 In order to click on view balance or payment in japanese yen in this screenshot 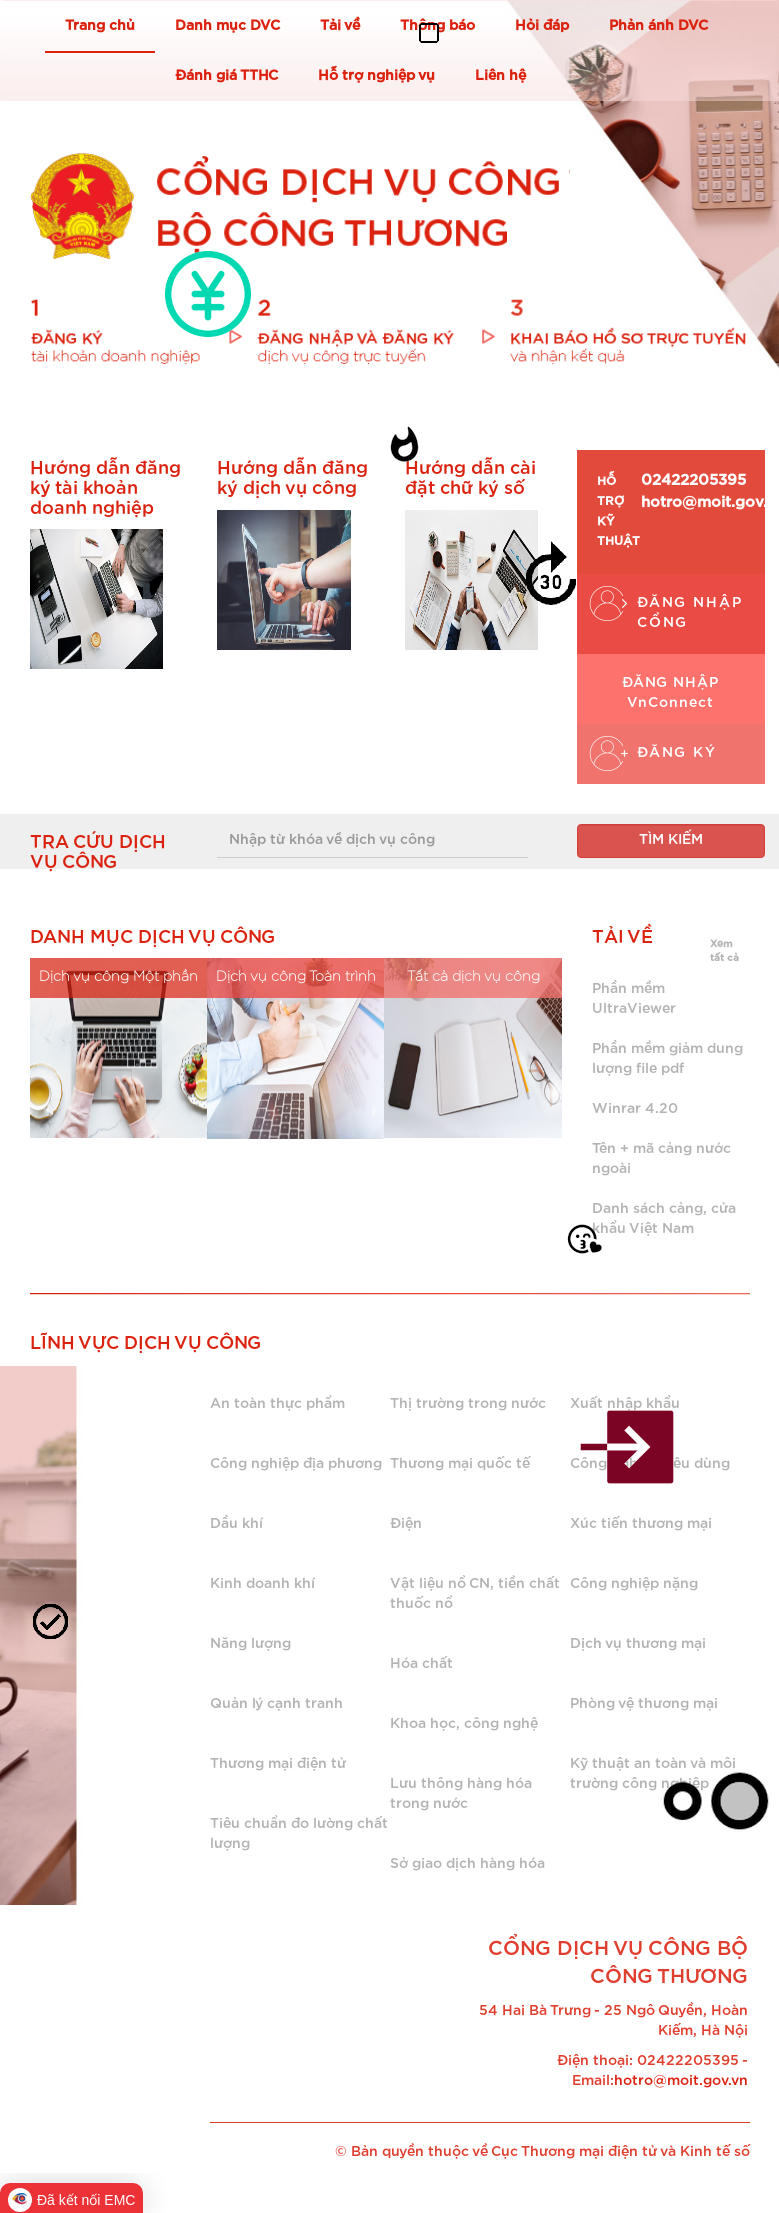, I will do `click(208, 294)`.